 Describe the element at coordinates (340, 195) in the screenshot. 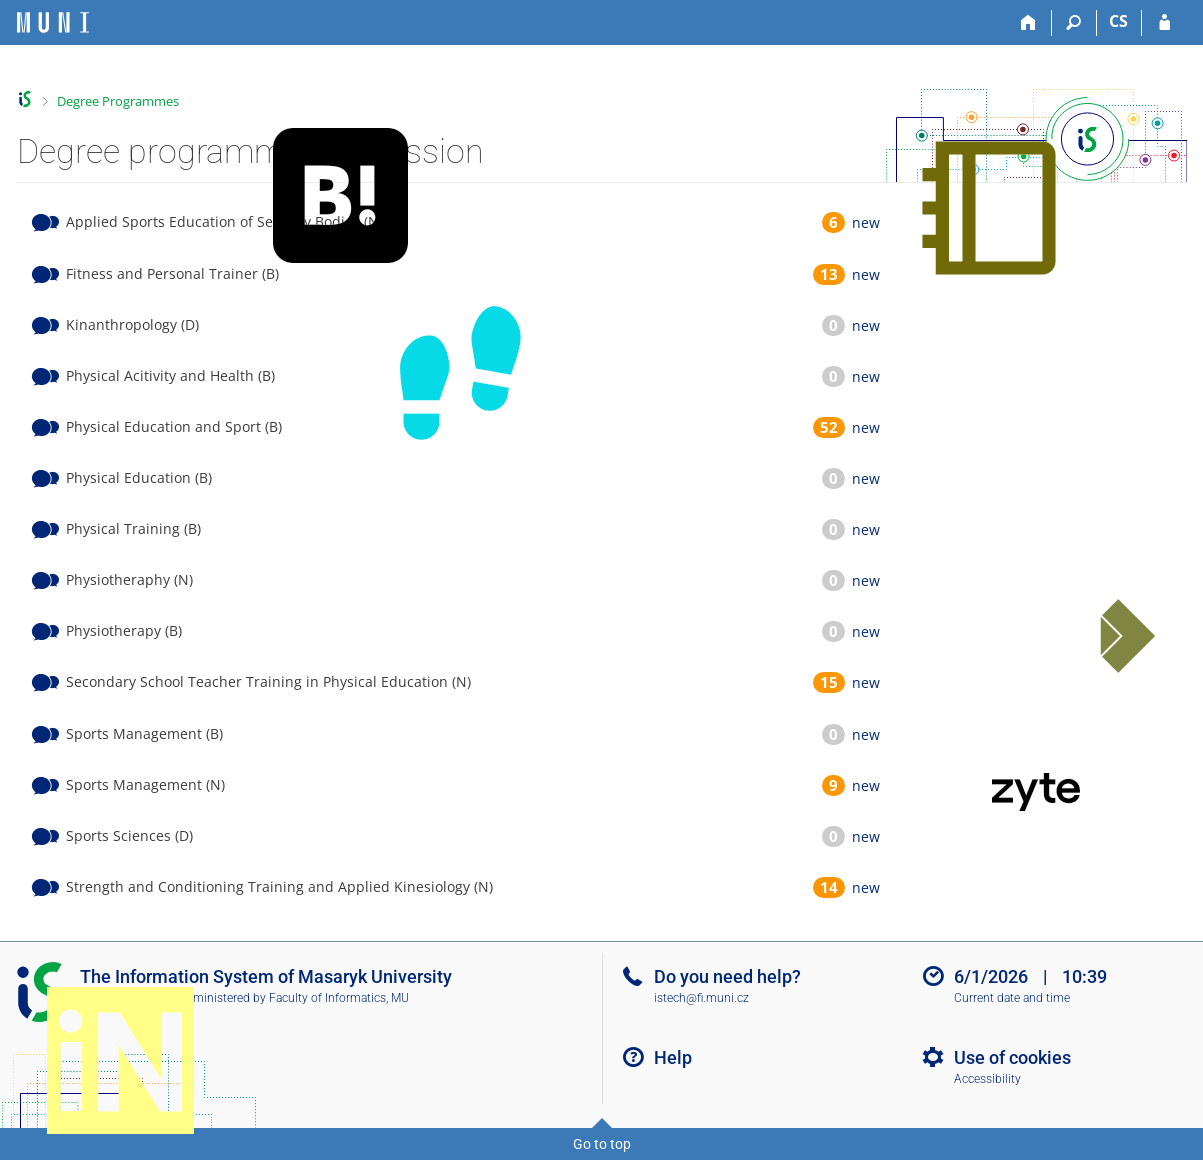

I see `open hatena bookmark app` at that location.